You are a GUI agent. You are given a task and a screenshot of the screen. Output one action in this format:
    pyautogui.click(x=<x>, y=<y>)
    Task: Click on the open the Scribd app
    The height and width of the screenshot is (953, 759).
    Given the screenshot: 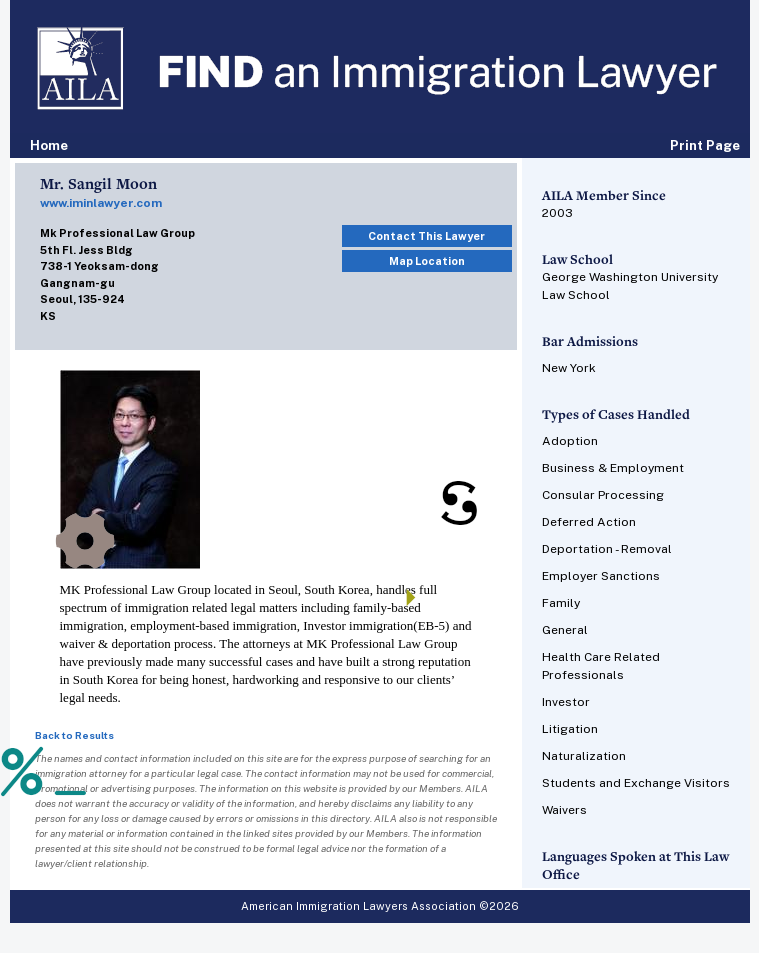 What is the action you would take?
    pyautogui.click(x=459, y=503)
    